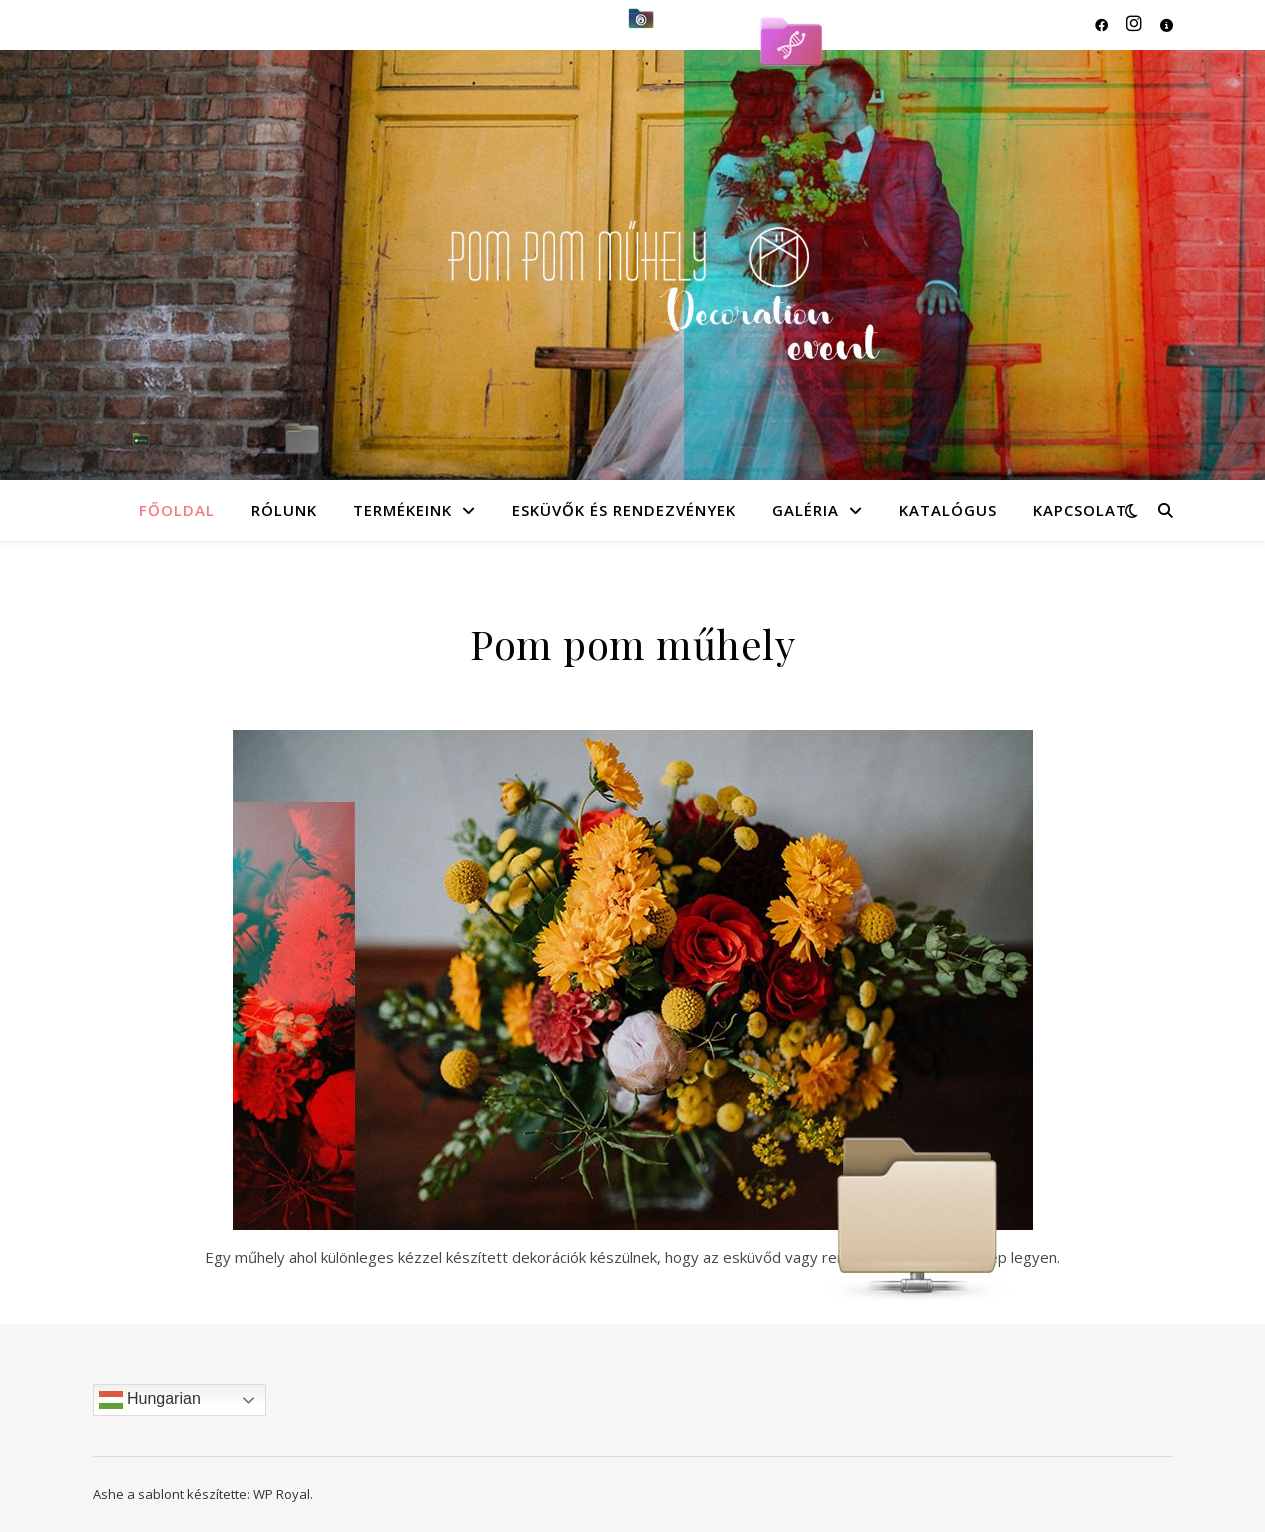  Describe the element at coordinates (917, 1220) in the screenshot. I see `access files stored on a remote server` at that location.